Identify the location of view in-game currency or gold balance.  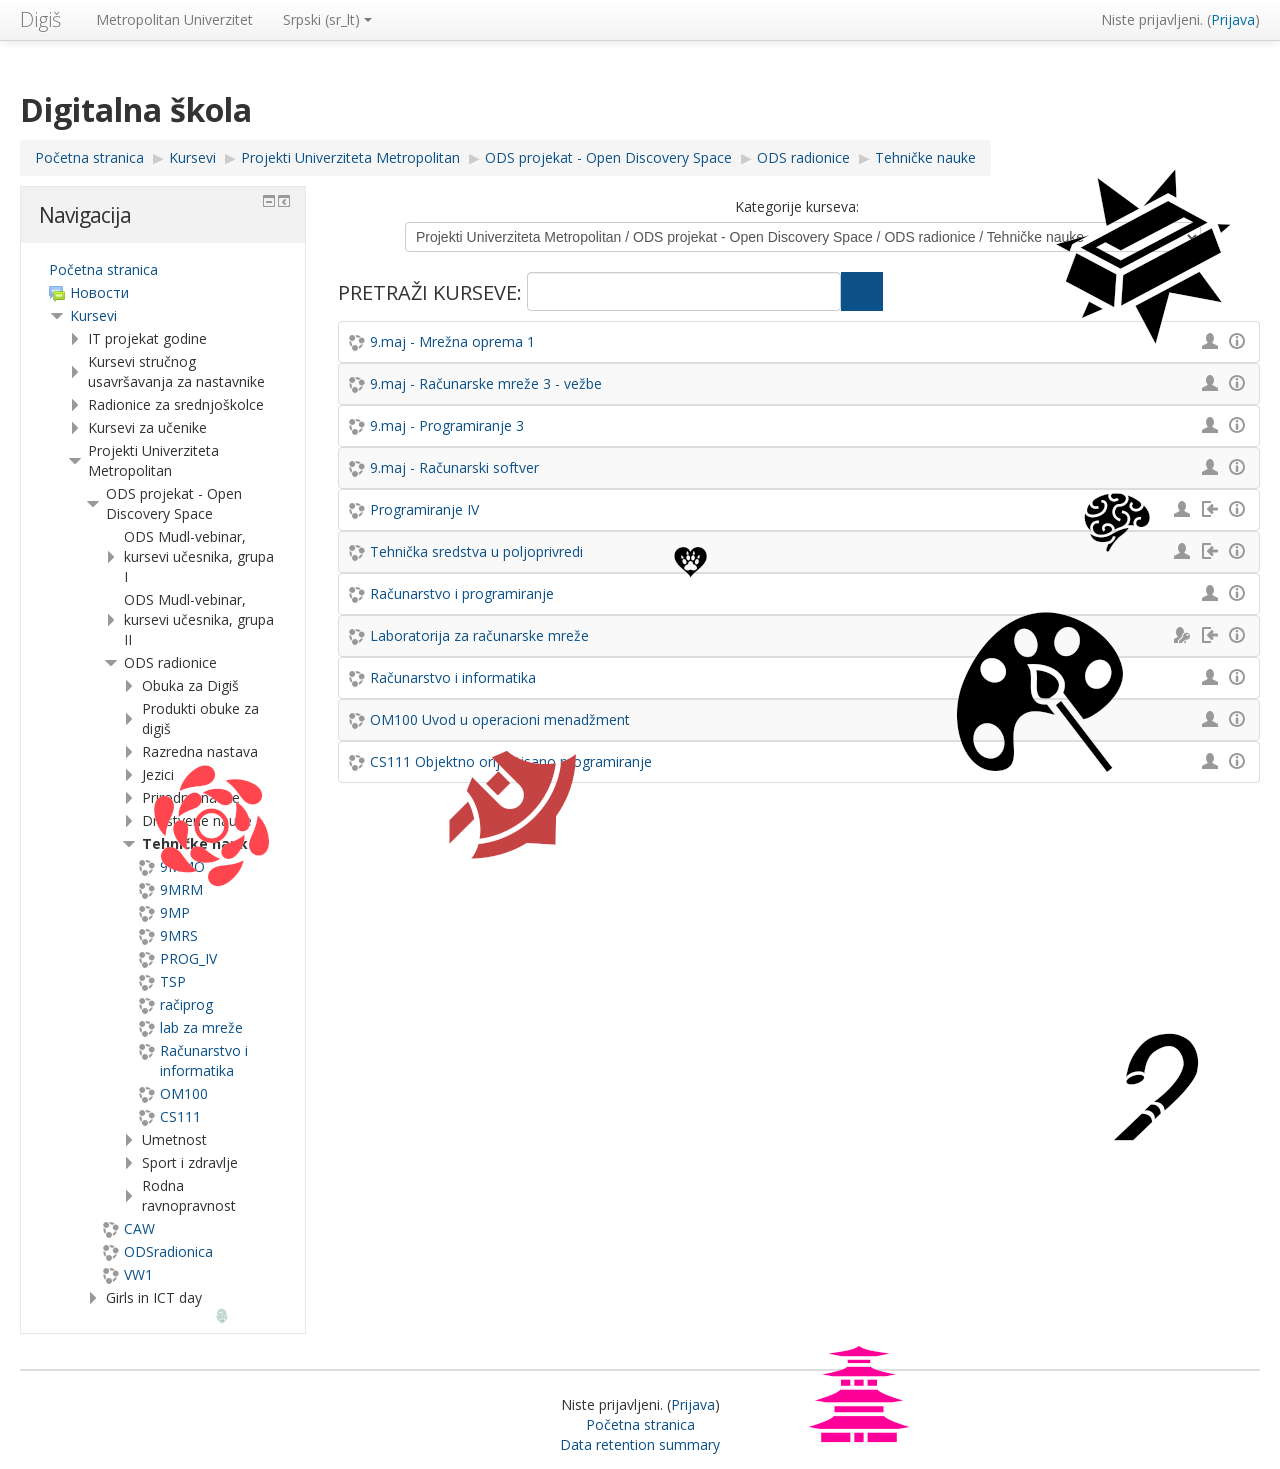
(1144, 255).